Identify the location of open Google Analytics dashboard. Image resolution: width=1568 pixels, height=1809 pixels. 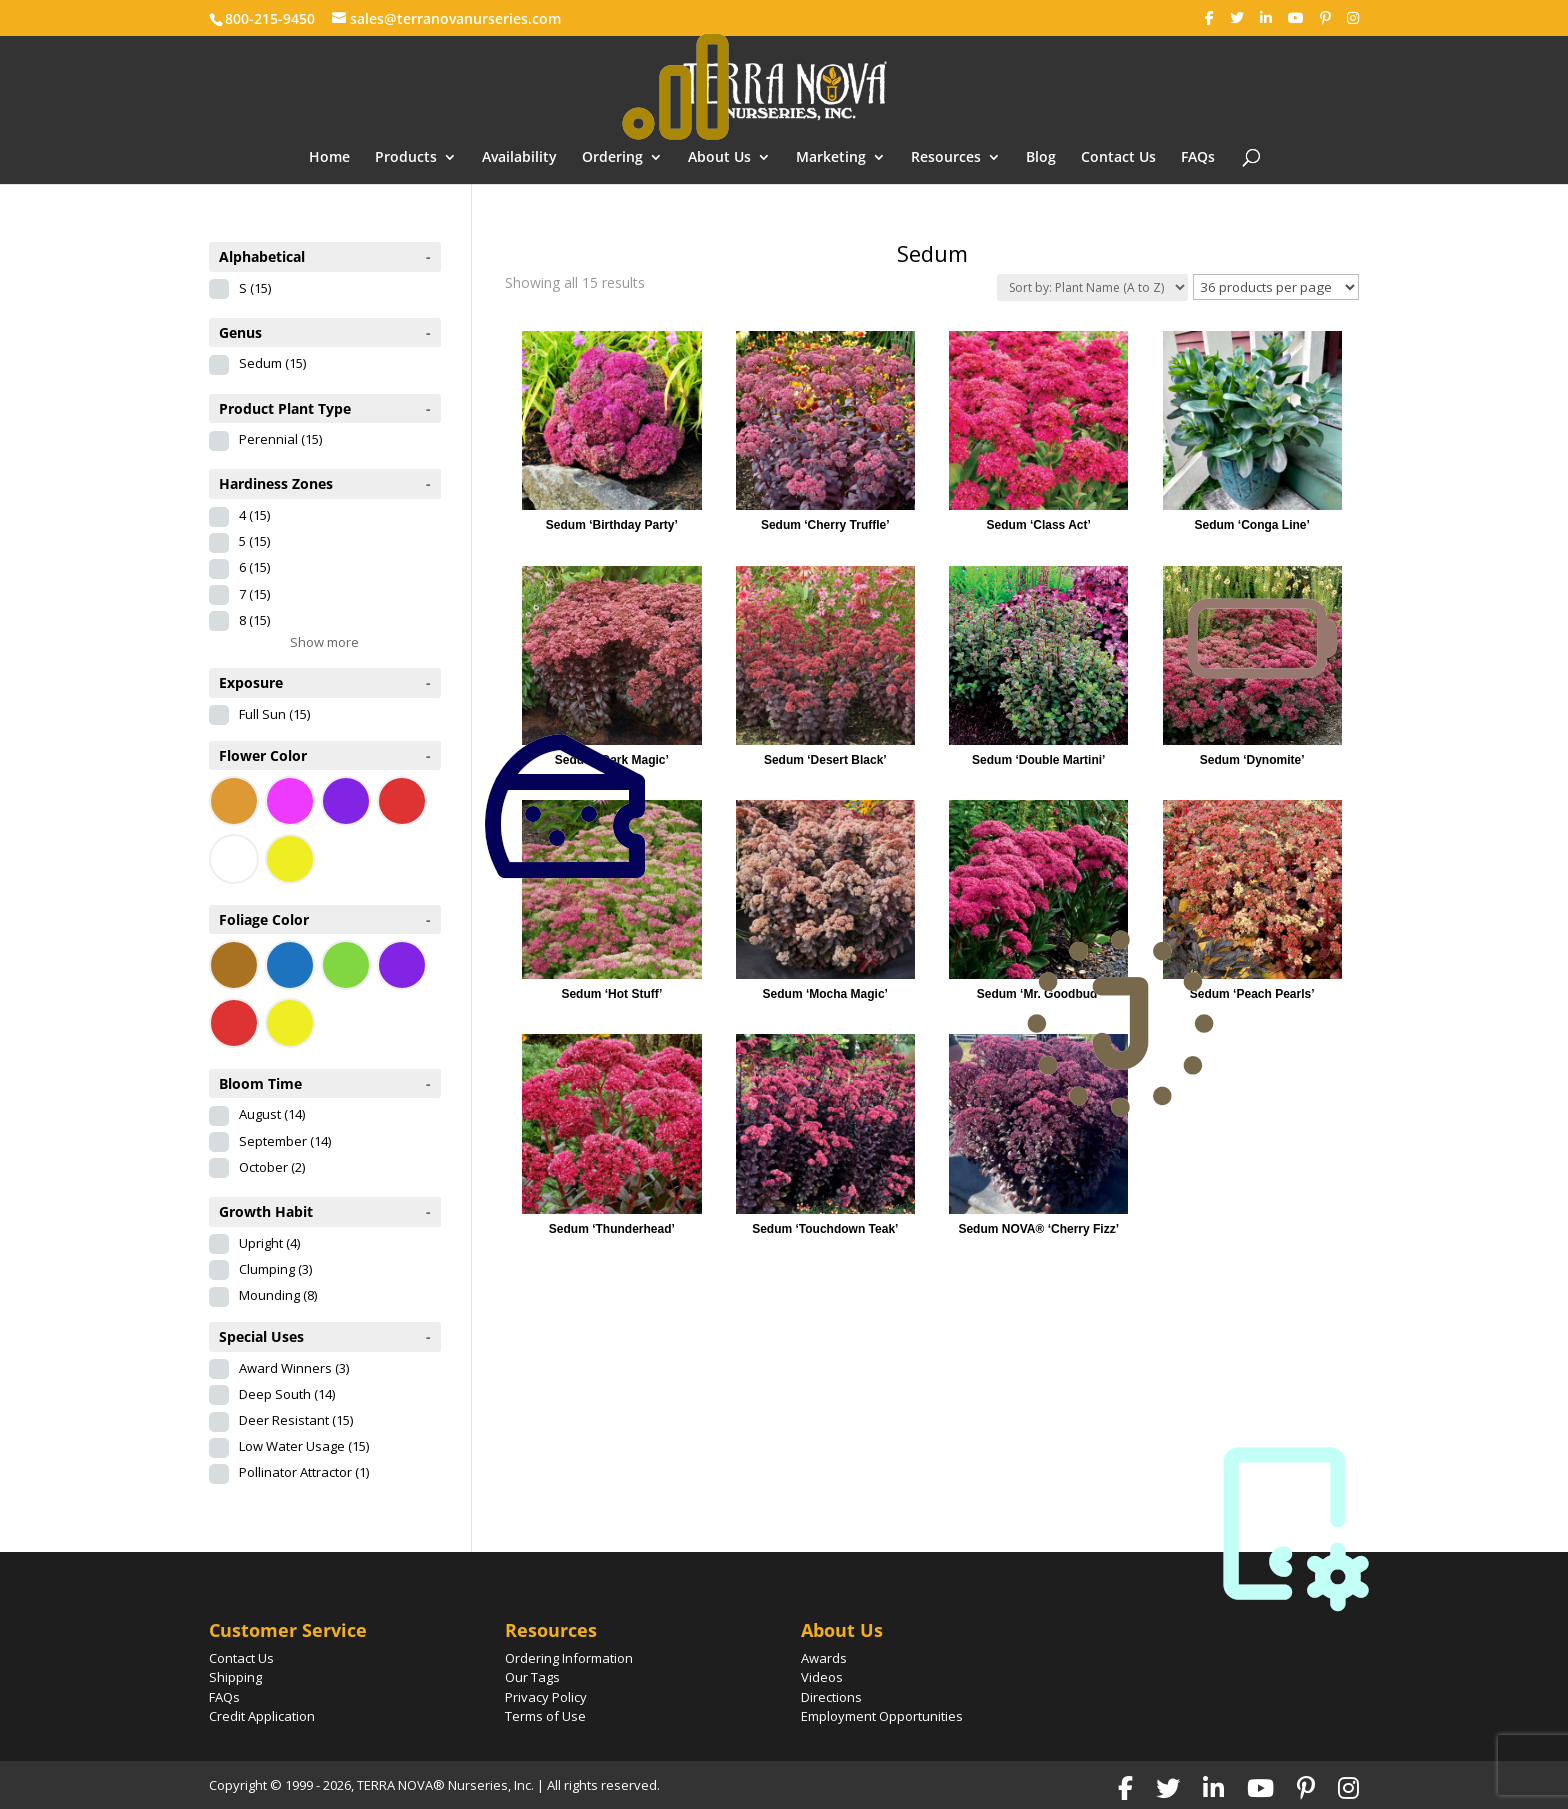
(675, 86).